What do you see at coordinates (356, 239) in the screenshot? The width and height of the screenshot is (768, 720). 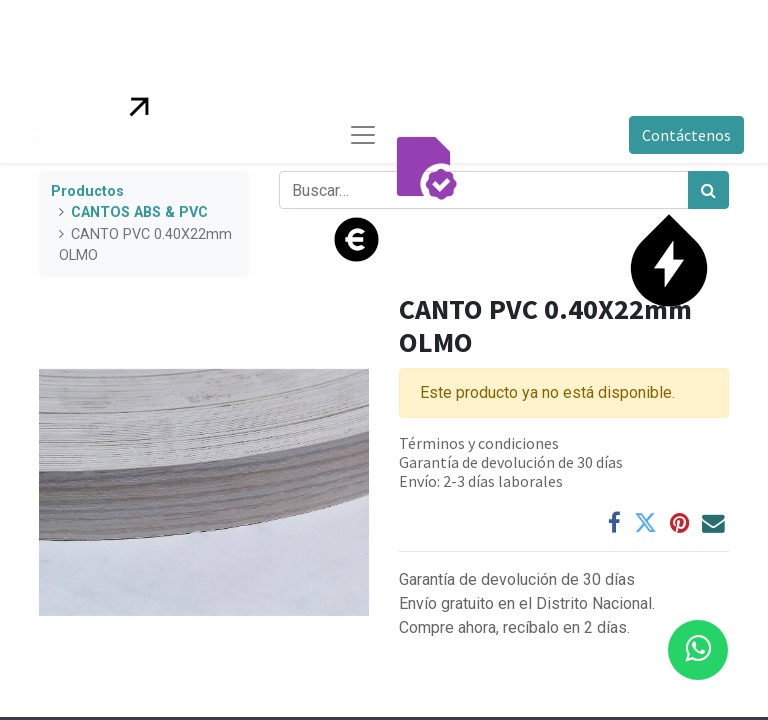 I see `view euro currency or payment options` at bounding box center [356, 239].